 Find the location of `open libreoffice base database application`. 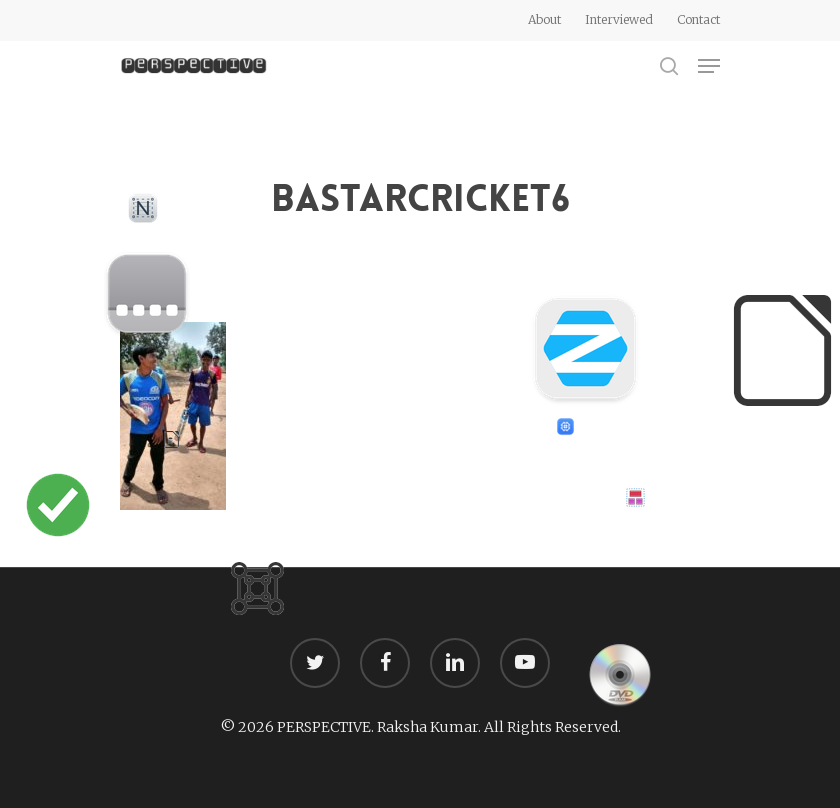

open libreoffice base database application is located at coordinates (171, 439).